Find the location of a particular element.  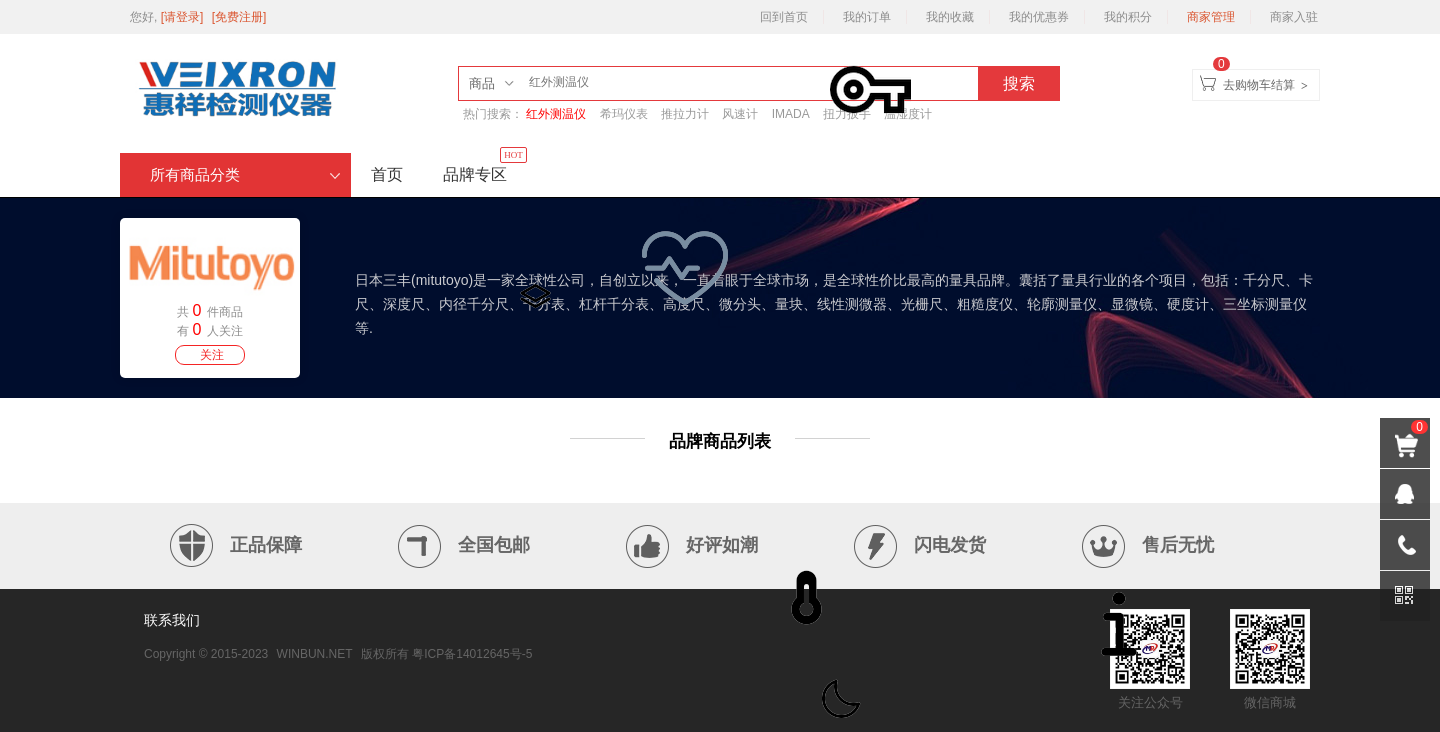

toggle dark mode or night theme is located at coordinates (840, 700).